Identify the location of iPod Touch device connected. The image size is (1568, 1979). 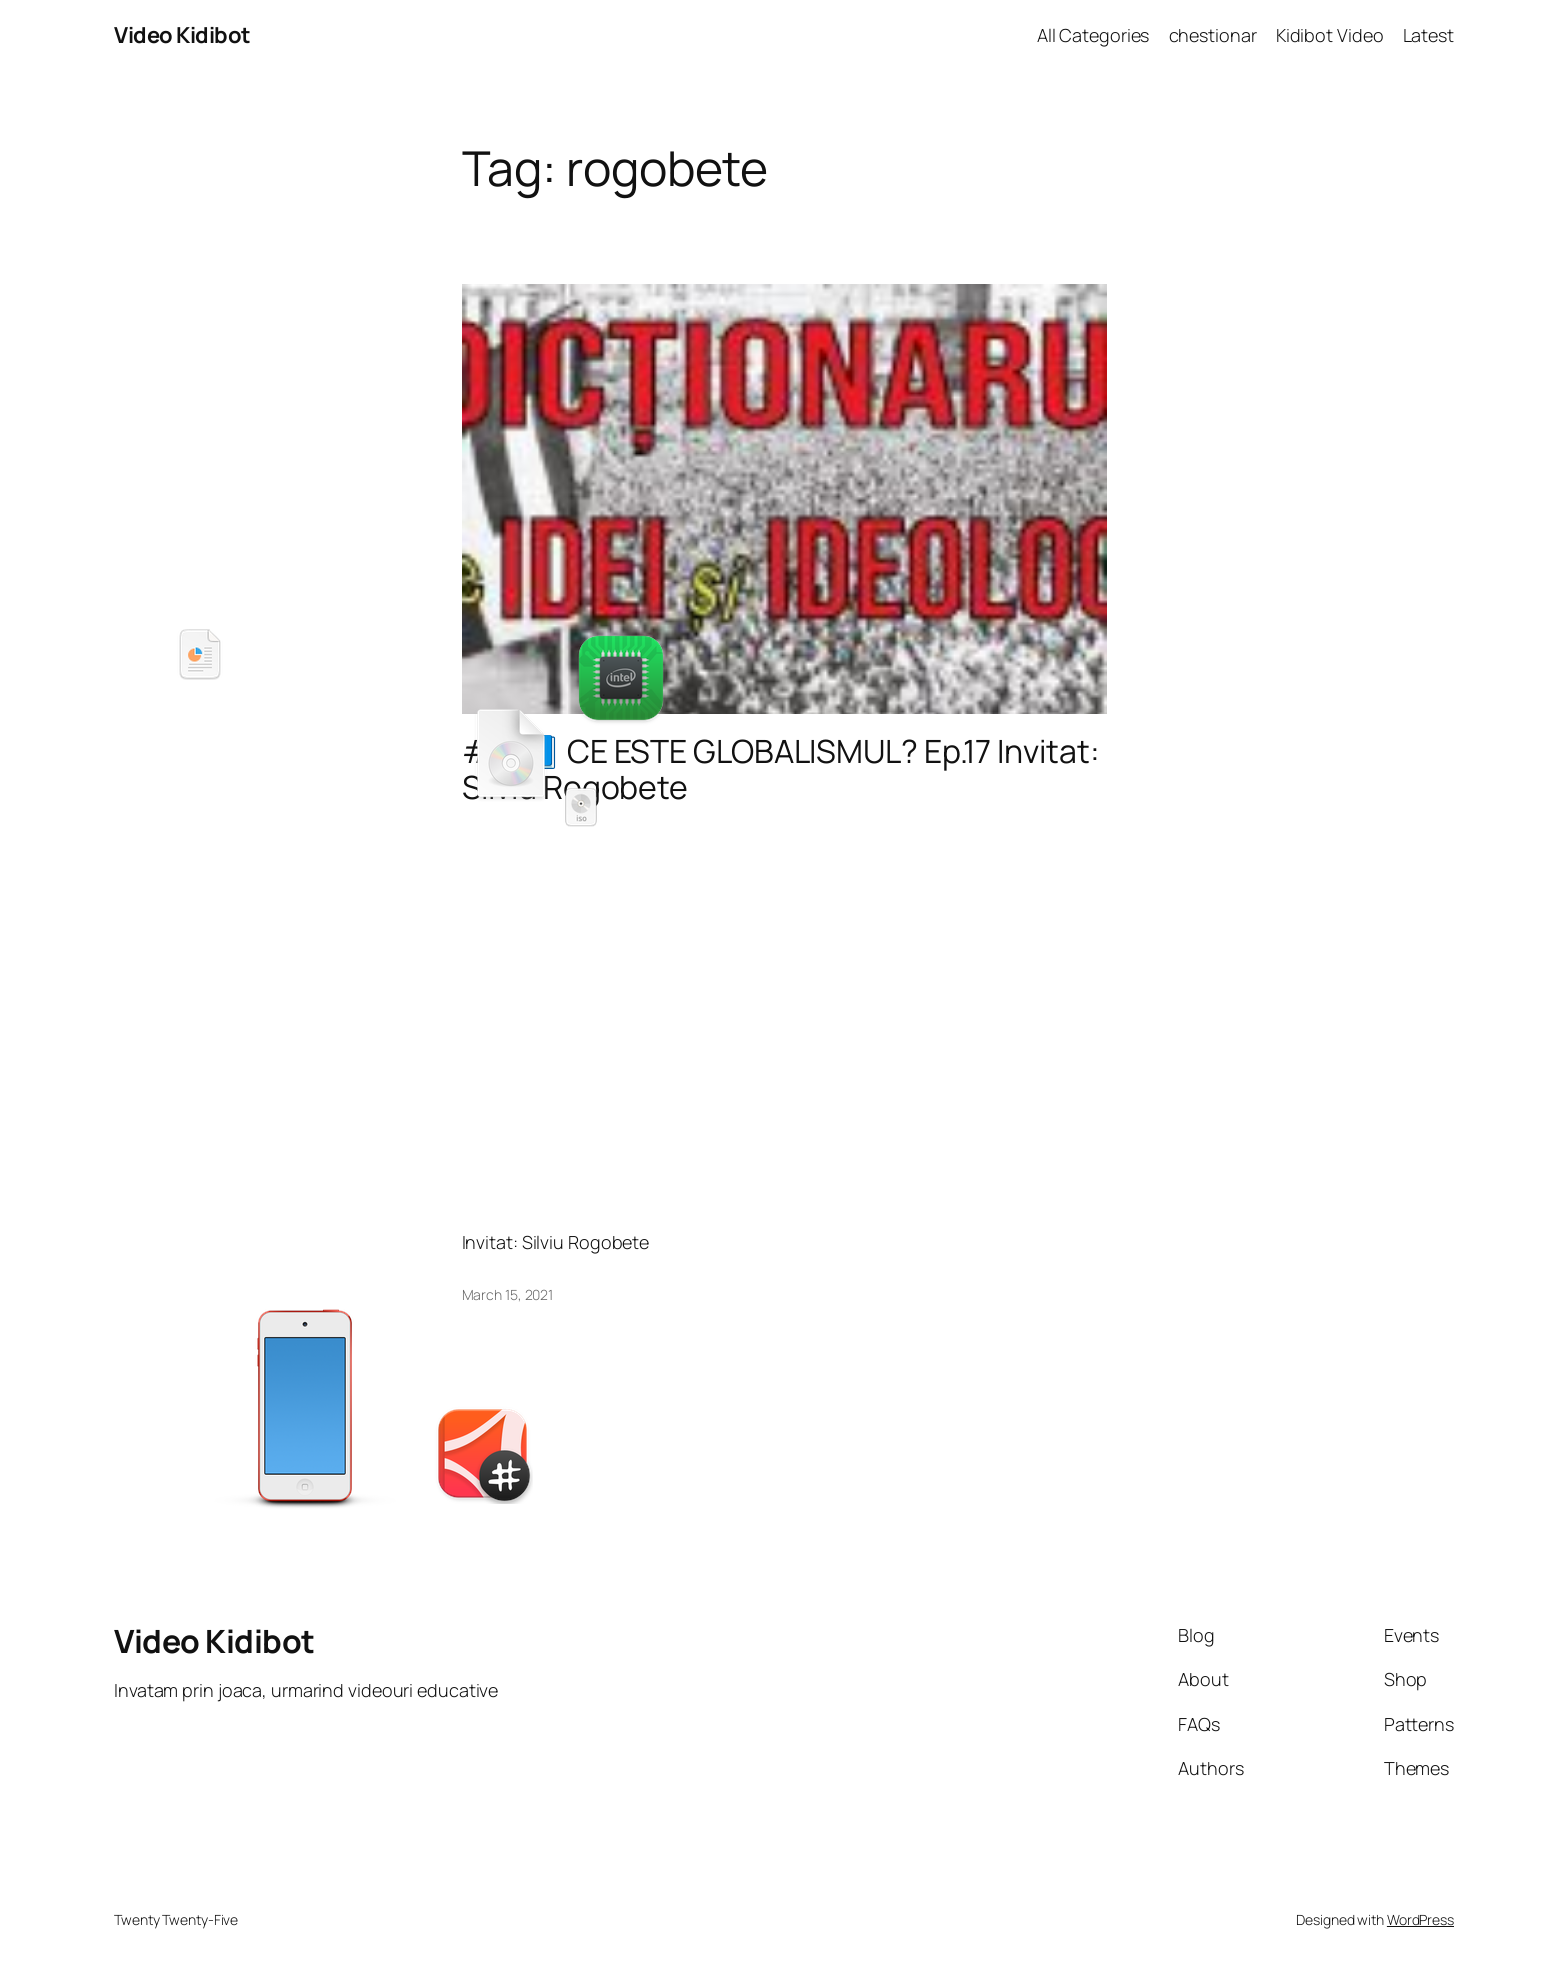
(305, 1409).